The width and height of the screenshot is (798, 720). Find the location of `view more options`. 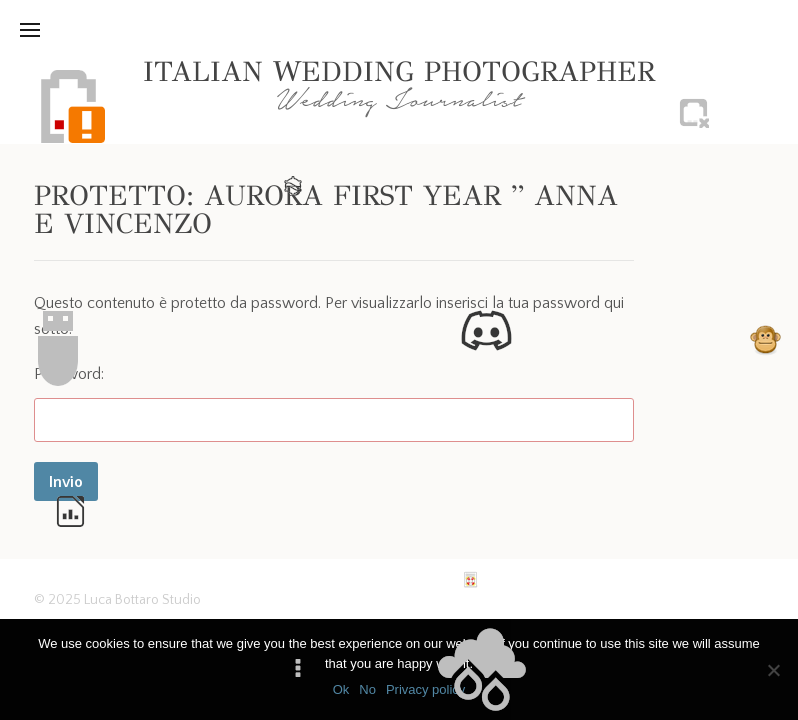

view more options is located at coordinates (298, 668).